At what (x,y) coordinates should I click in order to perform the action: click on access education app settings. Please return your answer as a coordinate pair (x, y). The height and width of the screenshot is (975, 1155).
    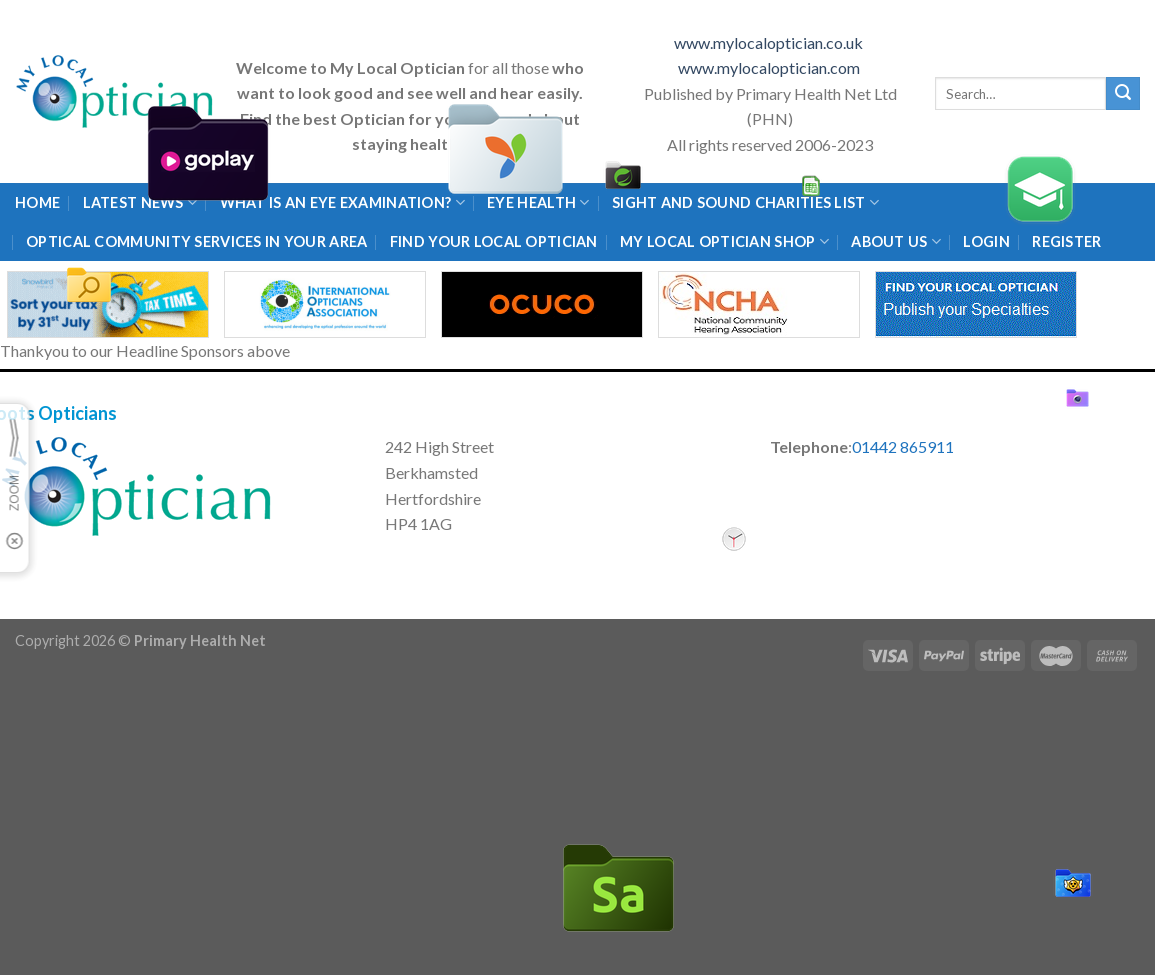
    Looking at the image, I should click on (1040, 189).